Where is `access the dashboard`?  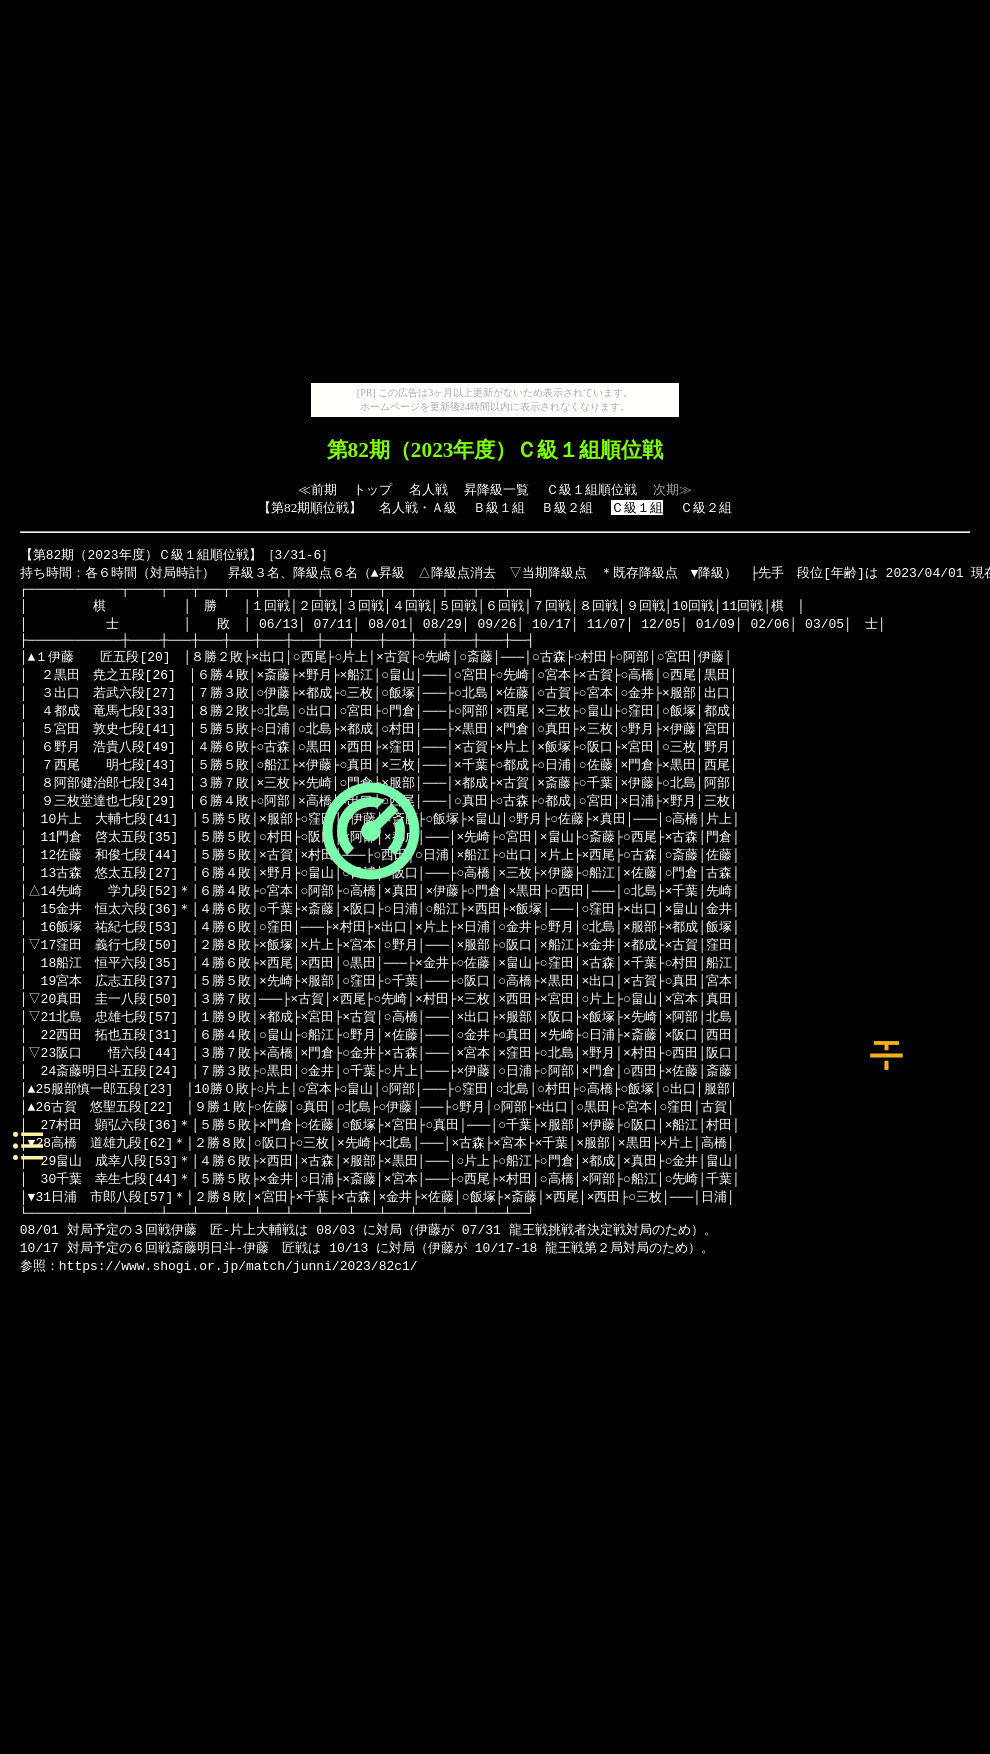 access the dashboard is located at coordinates (371, 831).